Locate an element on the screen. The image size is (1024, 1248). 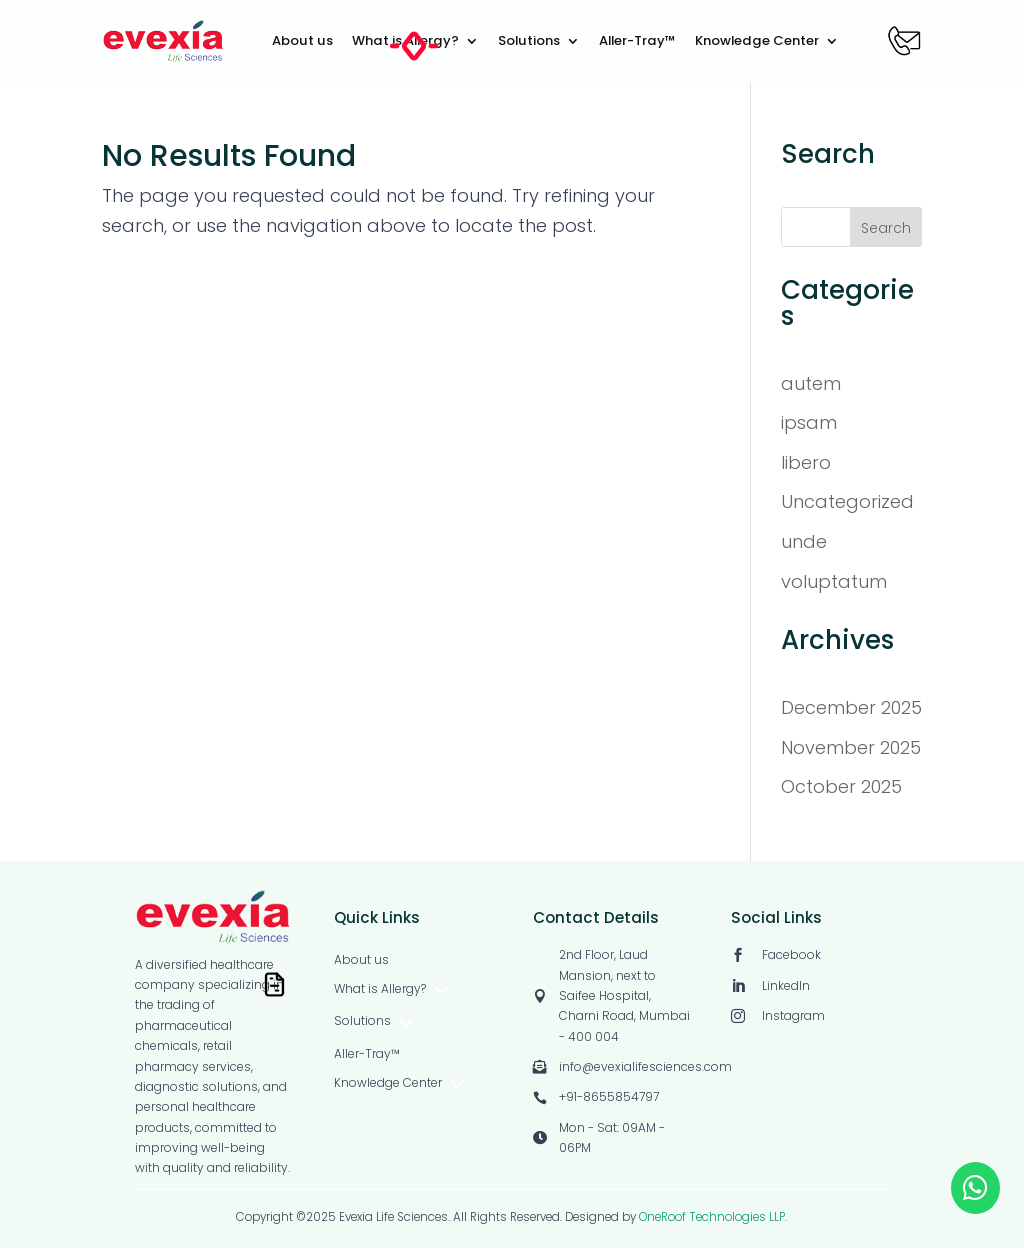
view invoice or billing document is located at coordinates (274, 984).